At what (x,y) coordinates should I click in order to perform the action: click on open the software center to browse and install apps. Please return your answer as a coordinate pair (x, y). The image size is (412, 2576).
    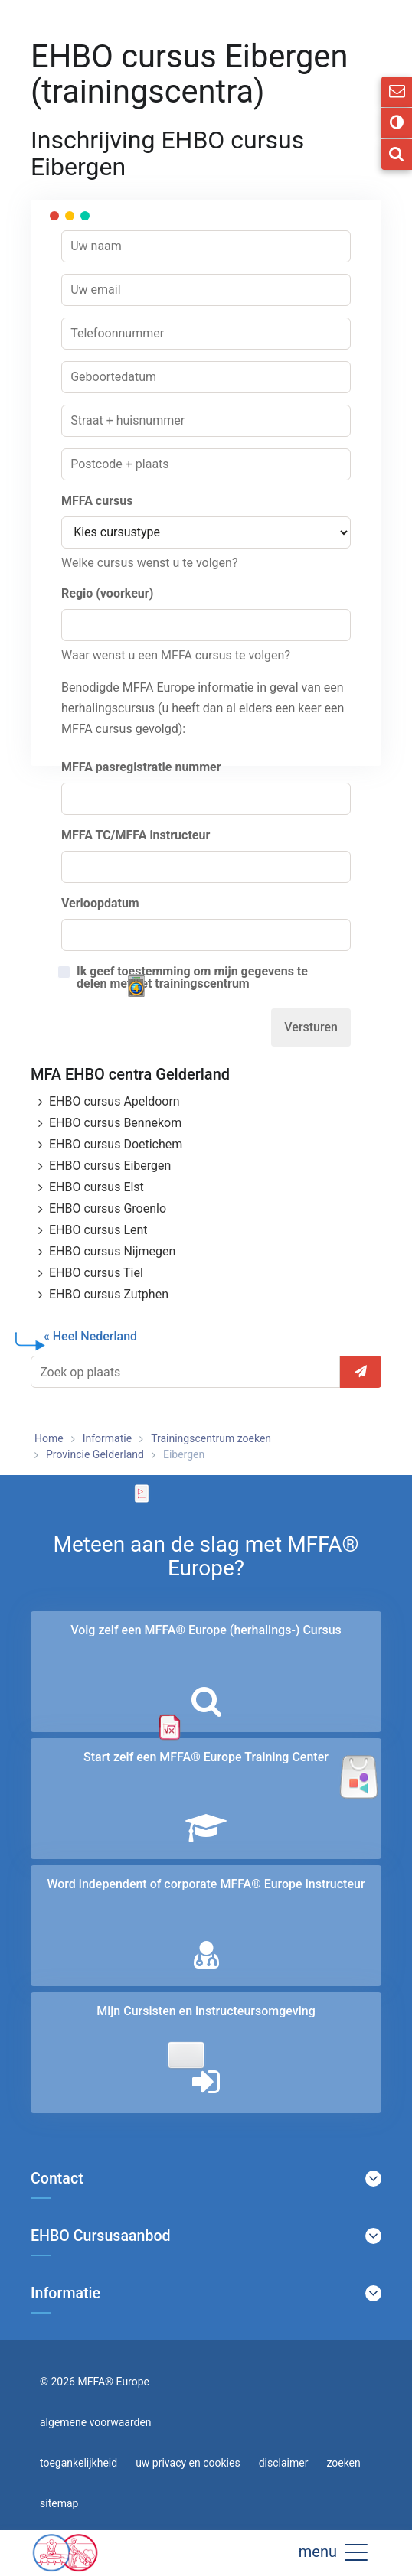
    Looking at the image, I should click on (358, 1776).